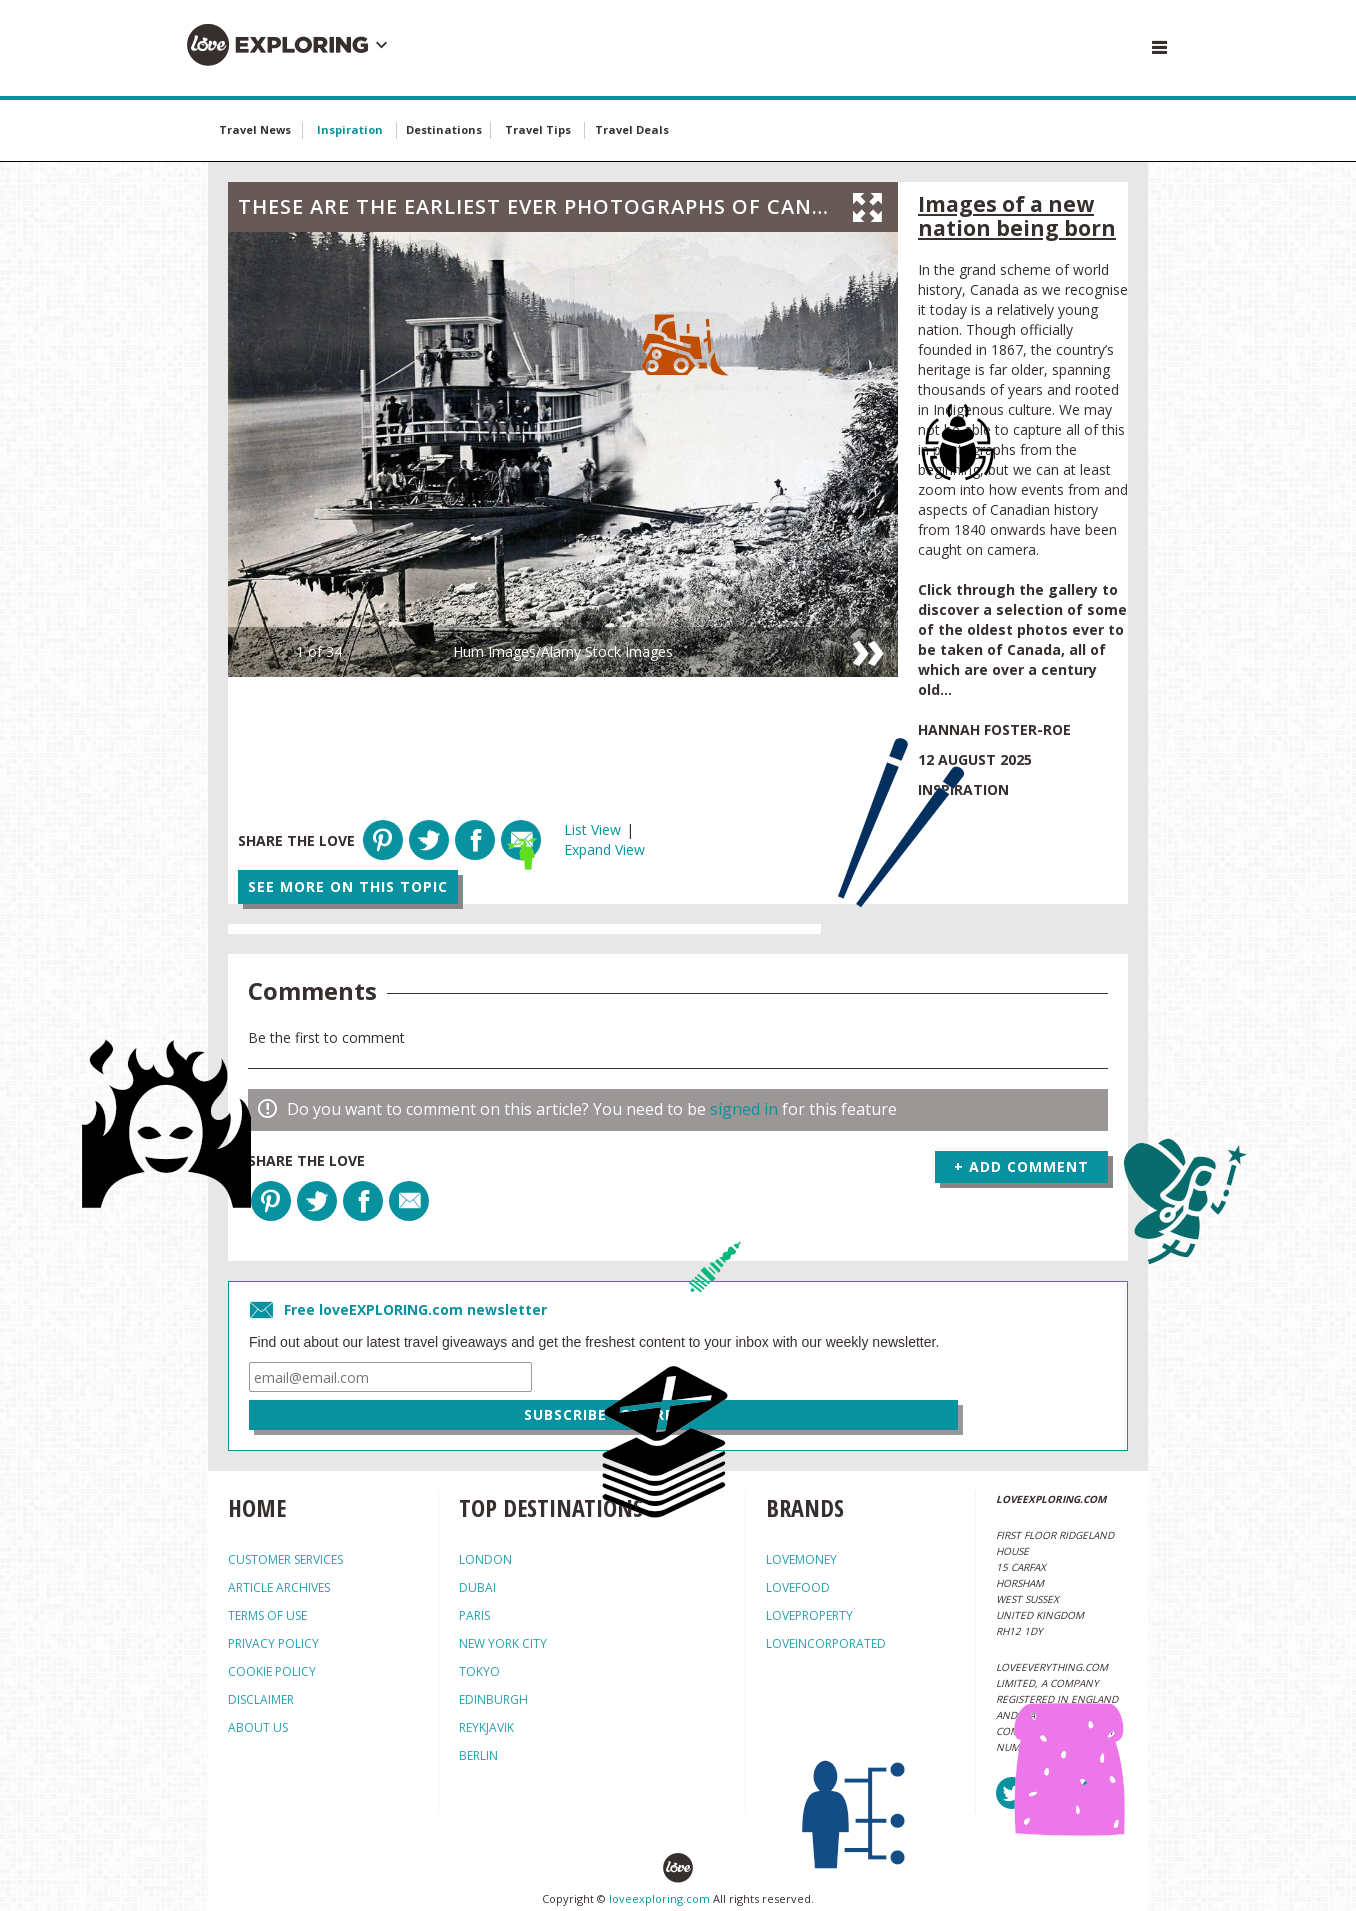  I want to click on construction or demolition in progress, so click(685, 345).